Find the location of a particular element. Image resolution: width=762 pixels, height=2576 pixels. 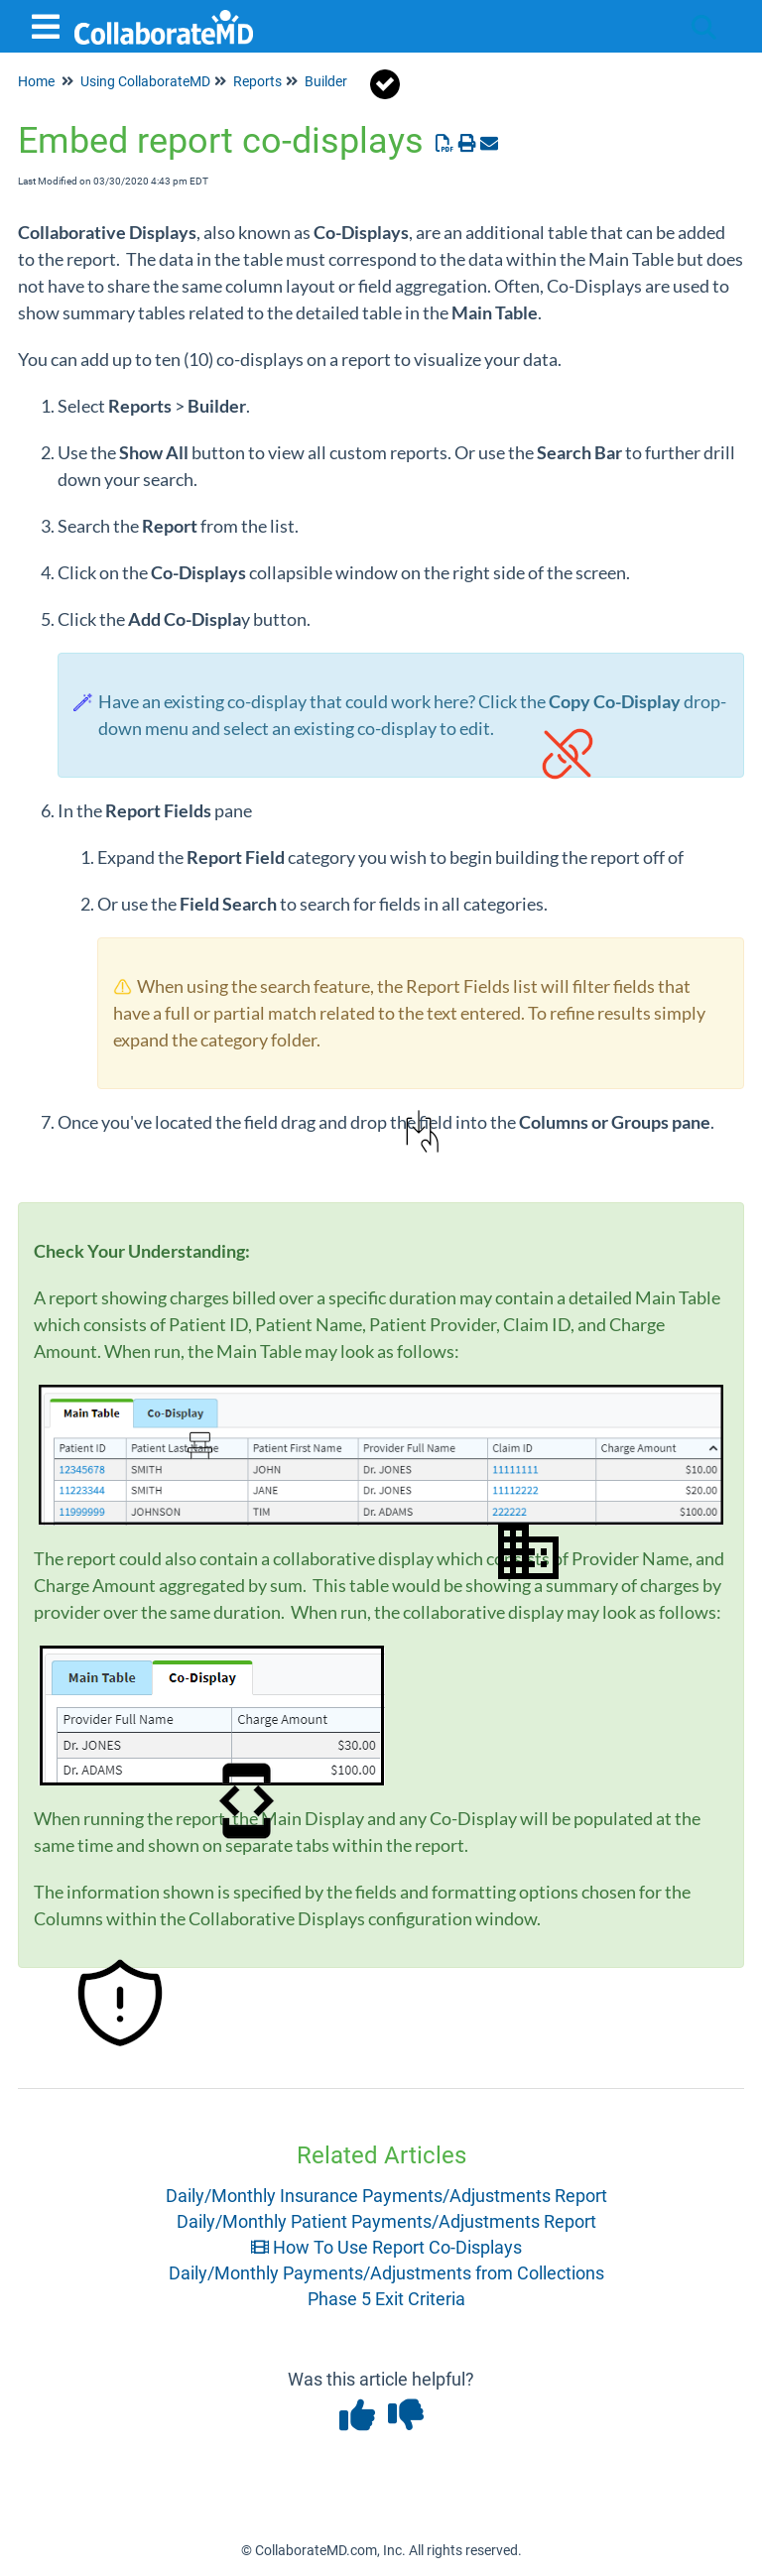

view business contact information is located at coordinates (528, 1551).